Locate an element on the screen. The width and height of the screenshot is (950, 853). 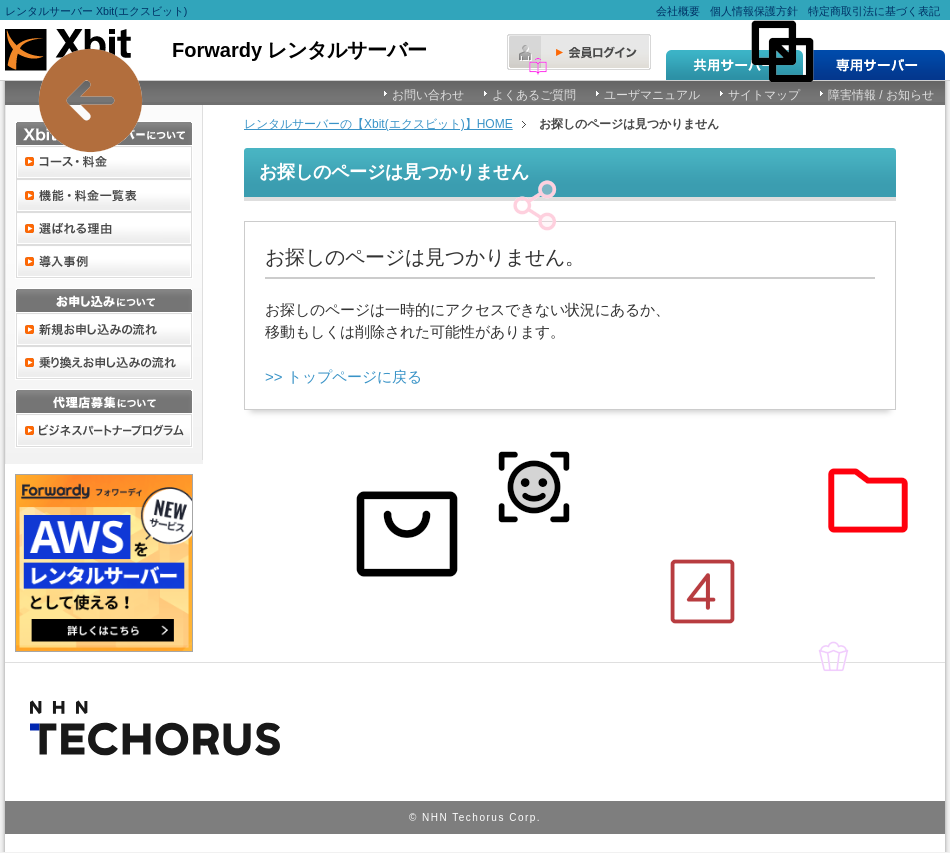
scan face to unlock or authenticate is located at coordinates (534, 487).